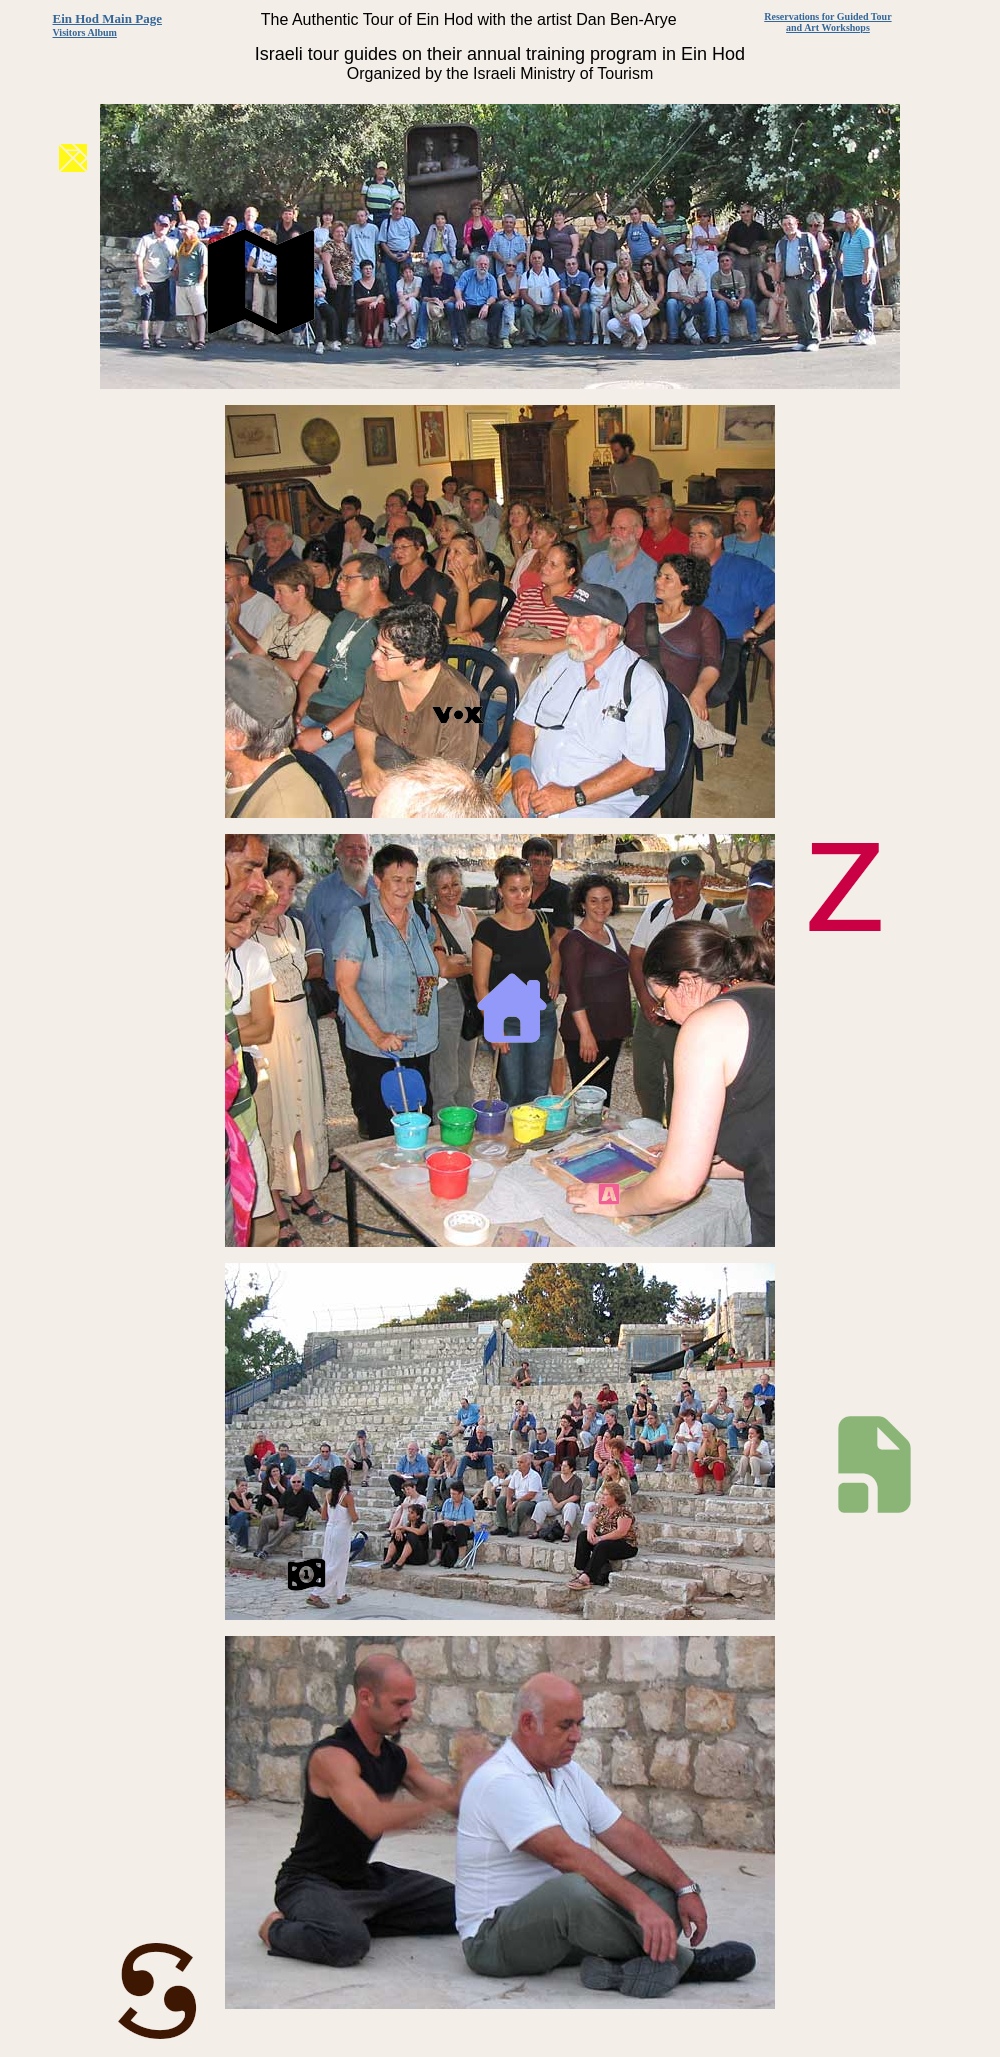 This screenshot has width=1000, height=2057. What do you see at coordinates (845, 887) in the screenshot?
I see `open zotero reference manager` at bounding box center [845, 887].